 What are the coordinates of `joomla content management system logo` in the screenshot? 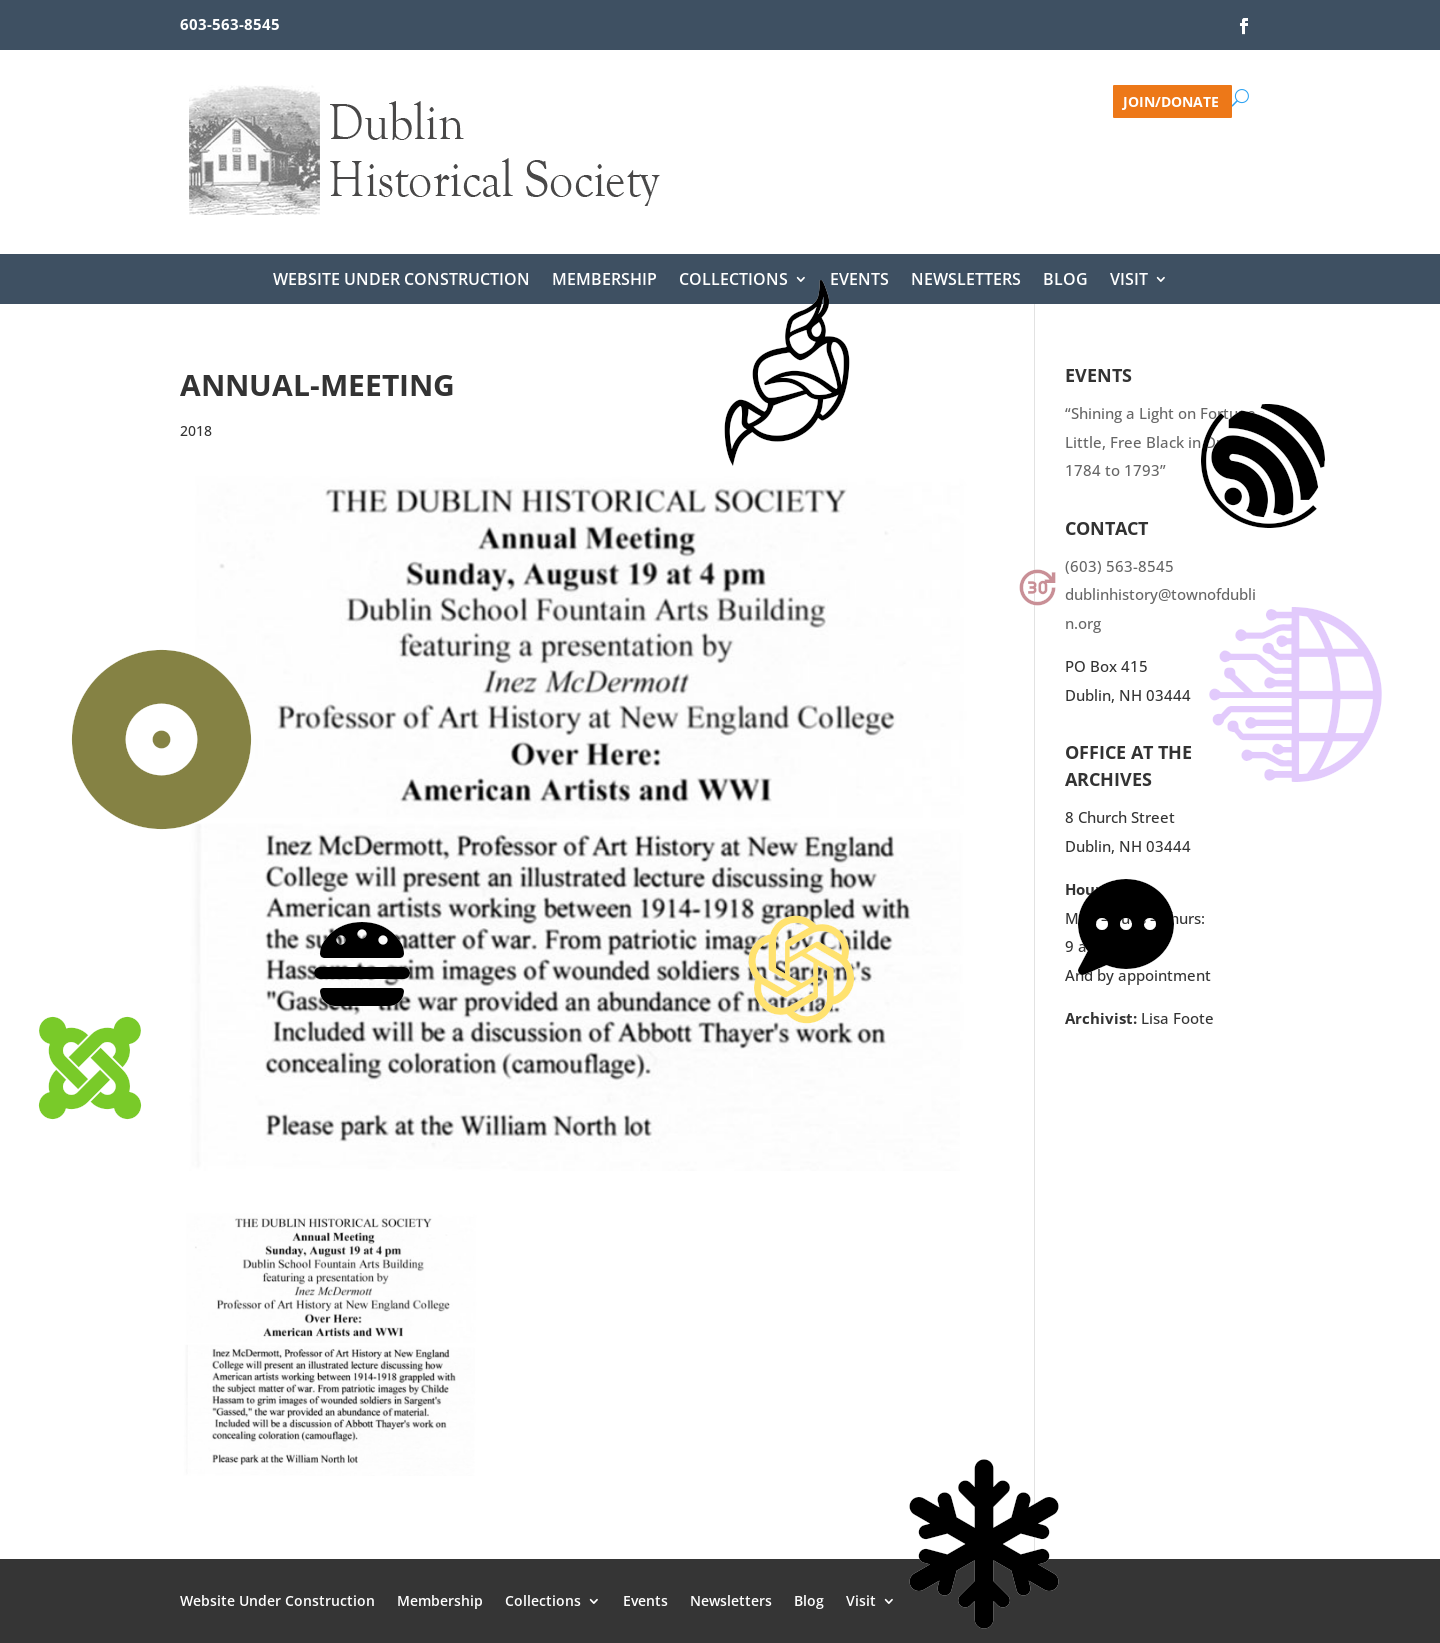 It's located at (90, 1068).